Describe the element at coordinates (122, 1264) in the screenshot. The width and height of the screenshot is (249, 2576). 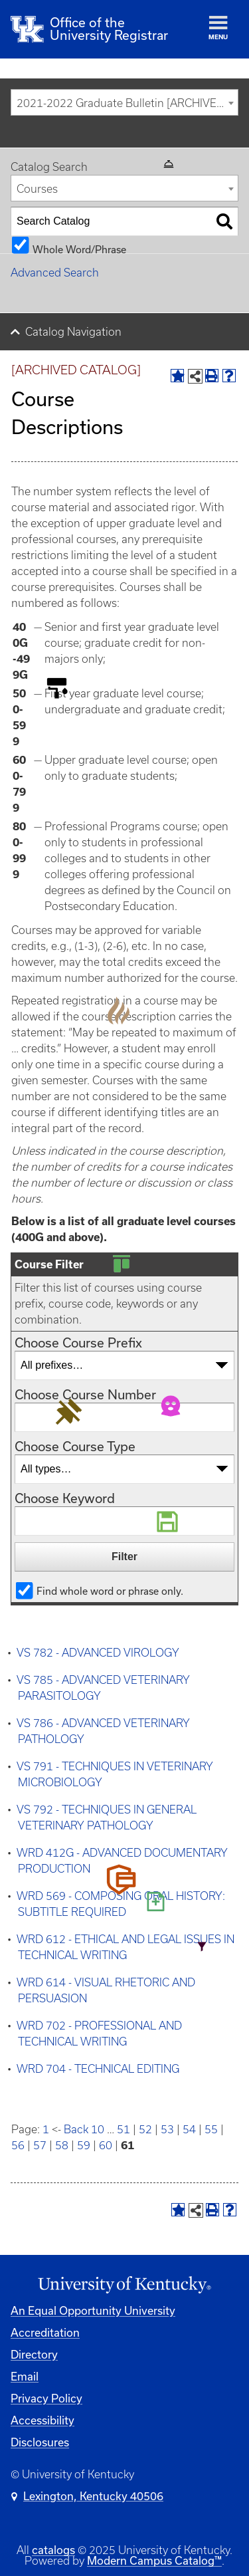
I see `align items to the top of the container` at that location.